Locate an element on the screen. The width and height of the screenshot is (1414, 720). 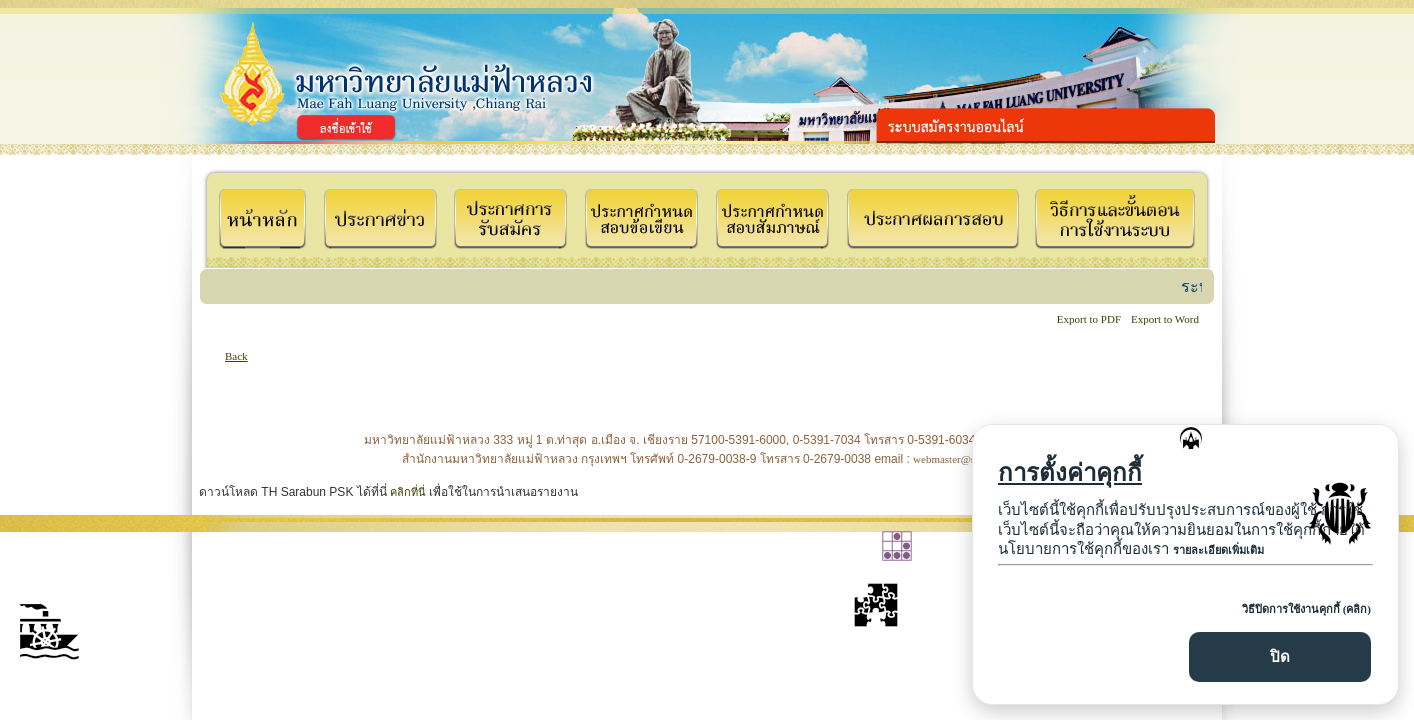
access puzzle or brain training games is located at coordinates (876, 605).